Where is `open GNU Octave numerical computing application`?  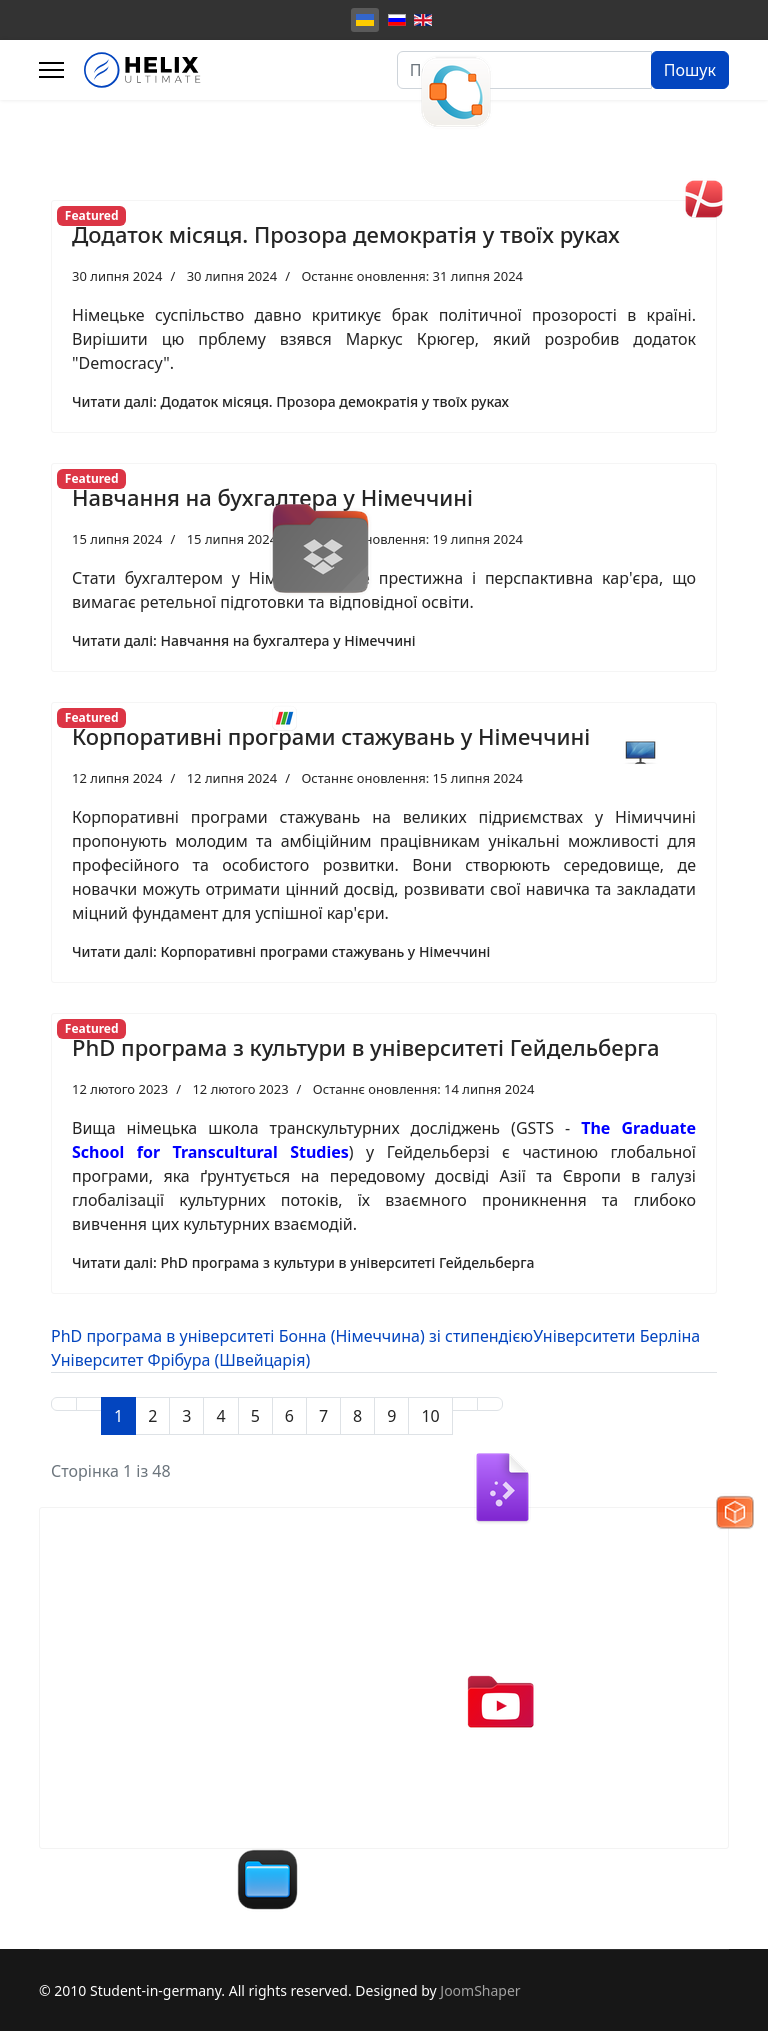 open GNU Octave numerical computing application is located at coordinates (456, 91).